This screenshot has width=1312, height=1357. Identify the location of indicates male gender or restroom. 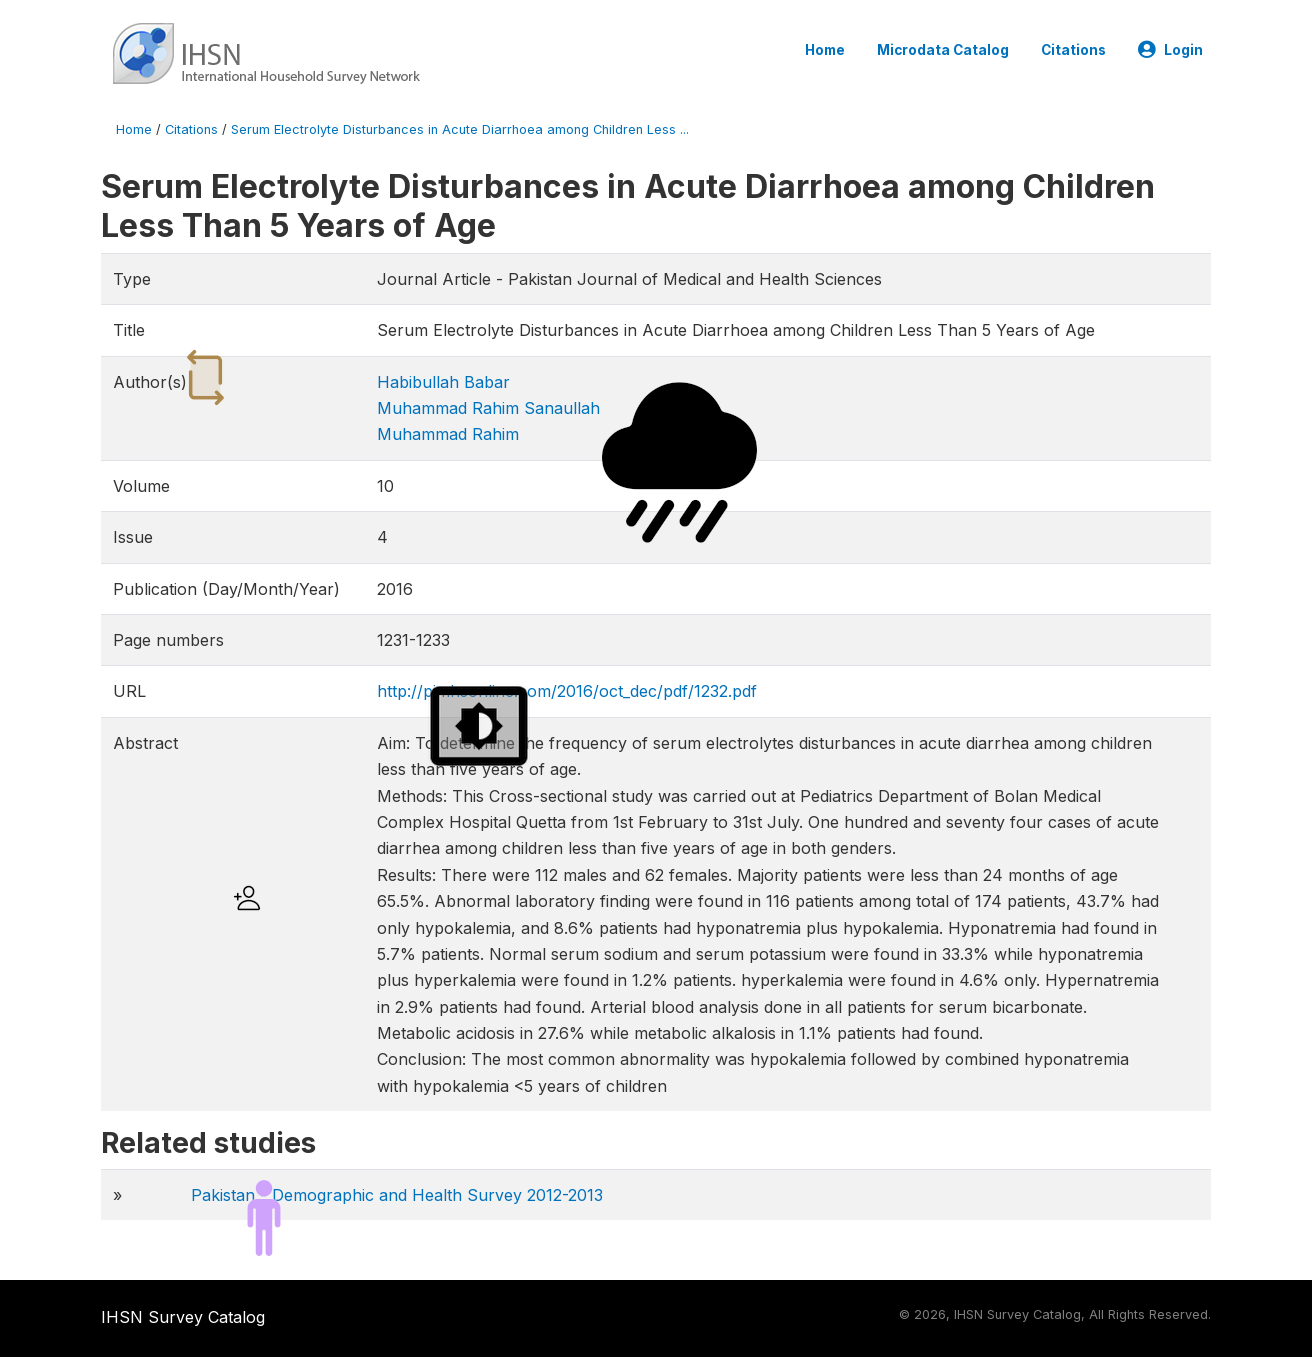
(264, 1218).